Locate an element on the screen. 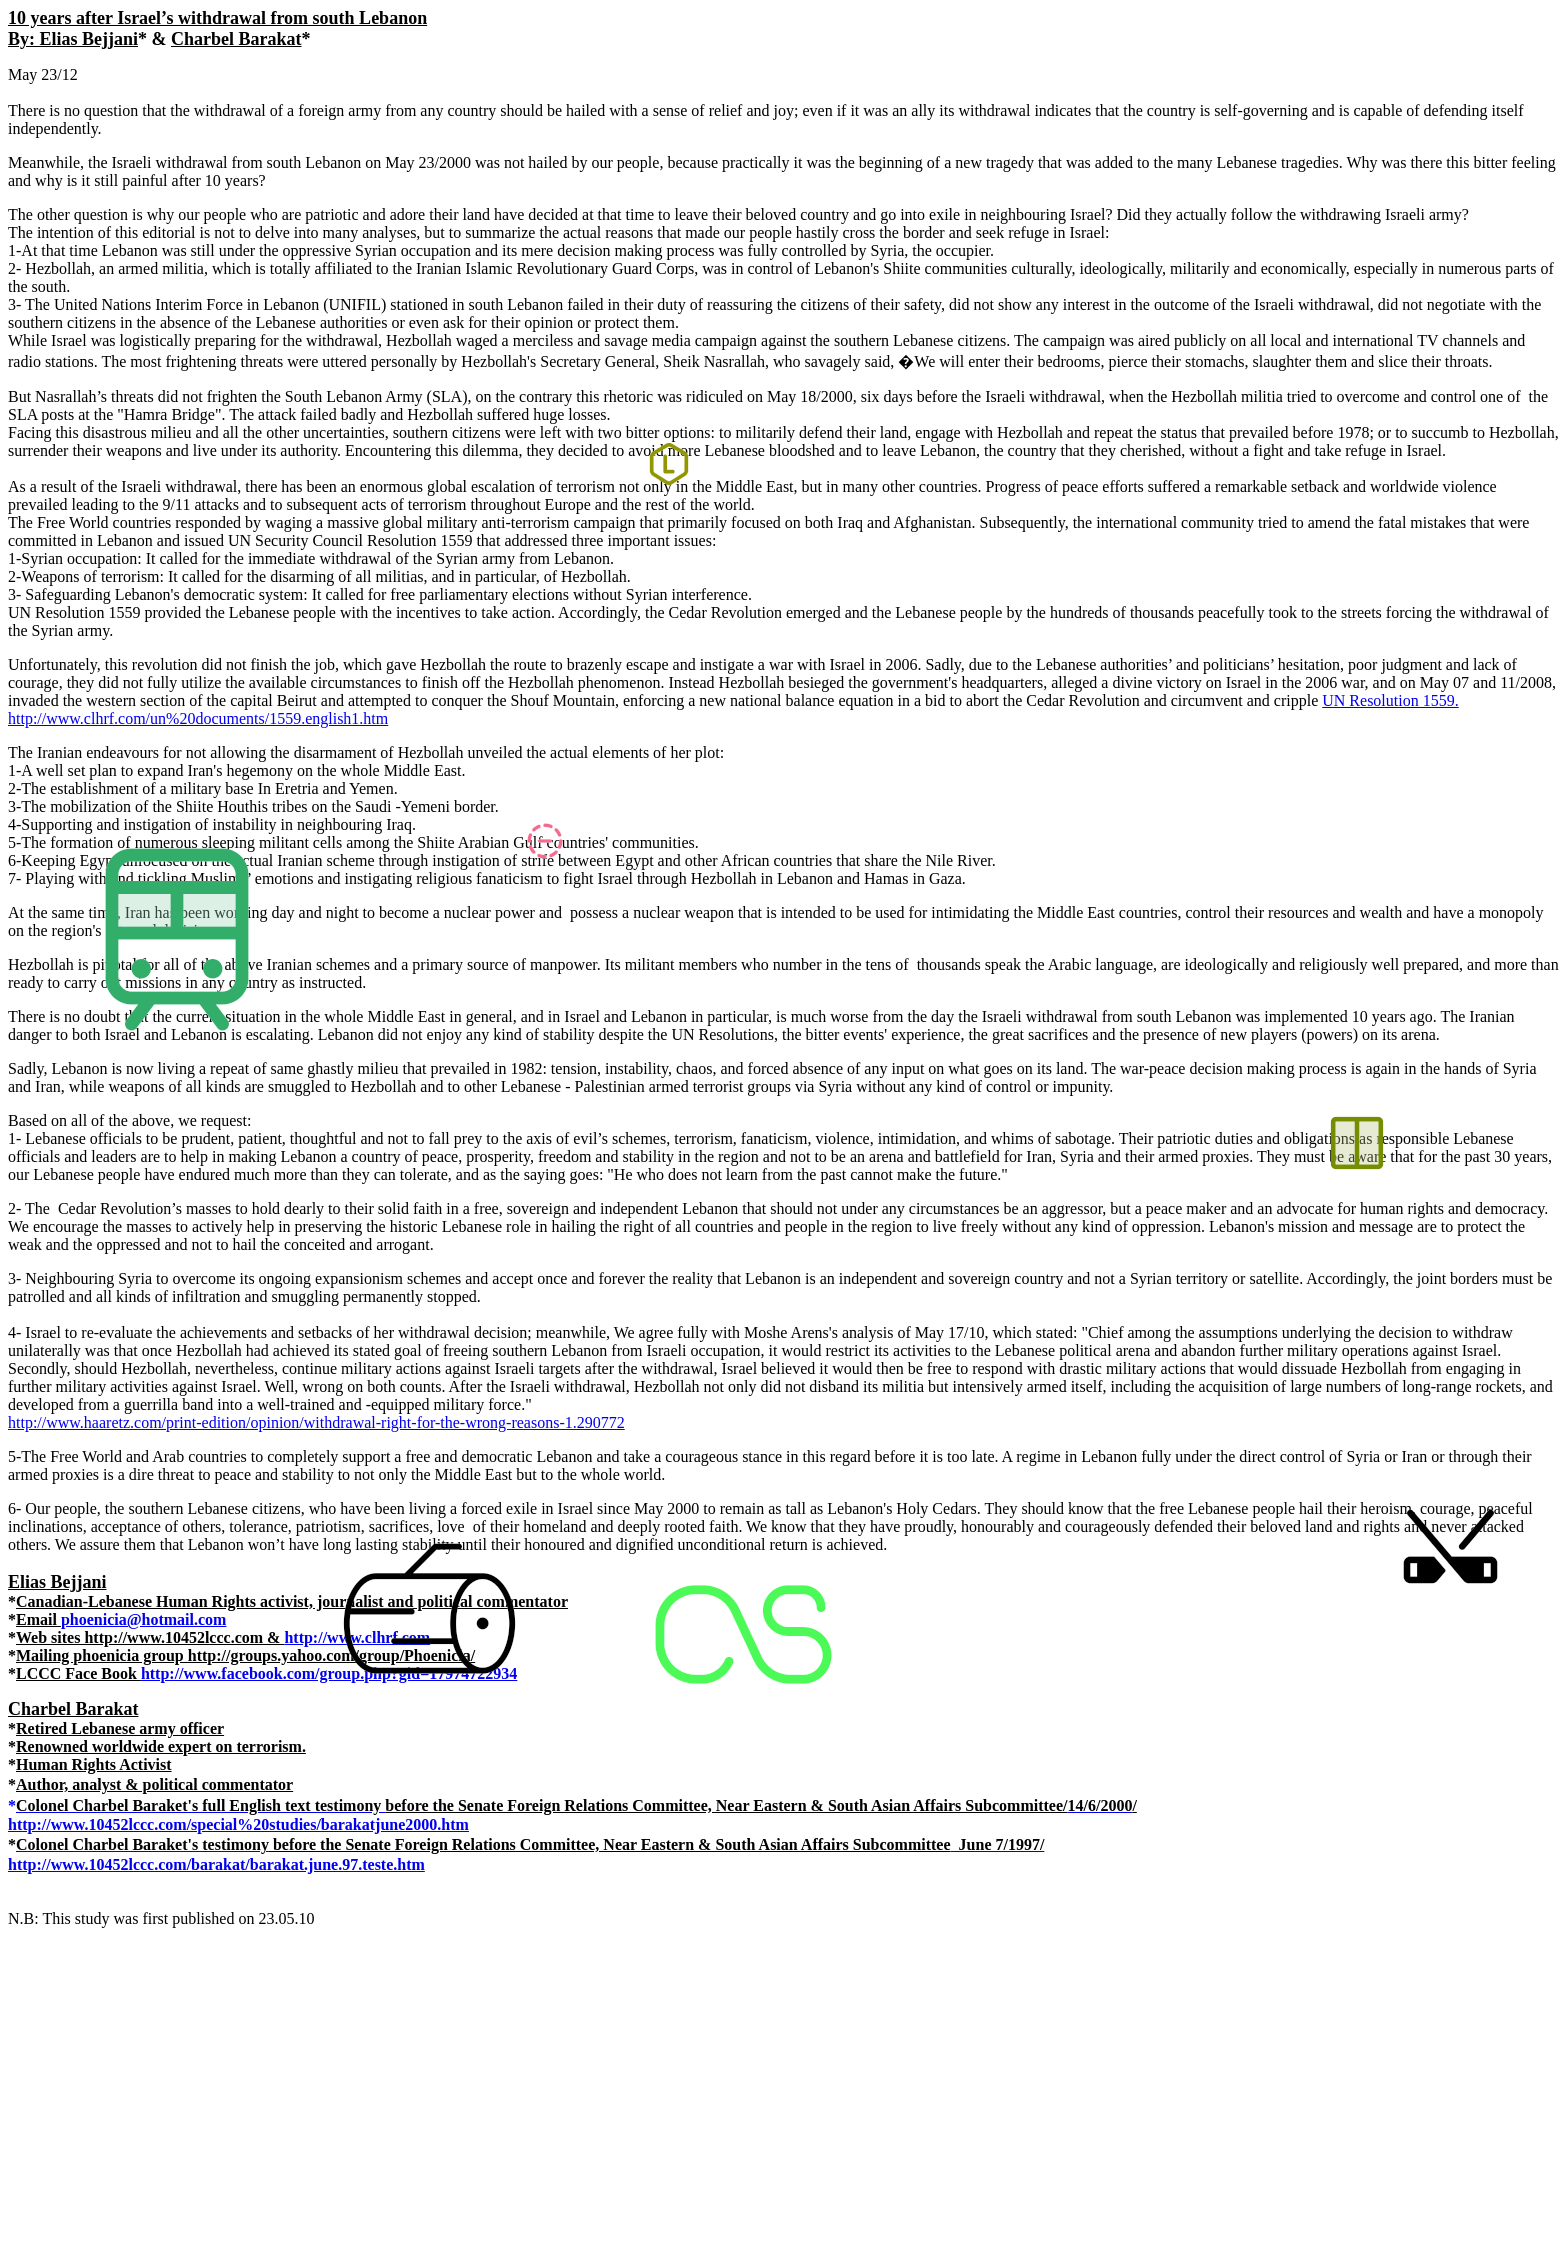 This screenshot has height=2248, width=1568. view activity log or event history is located at coordinates (429, 1617).